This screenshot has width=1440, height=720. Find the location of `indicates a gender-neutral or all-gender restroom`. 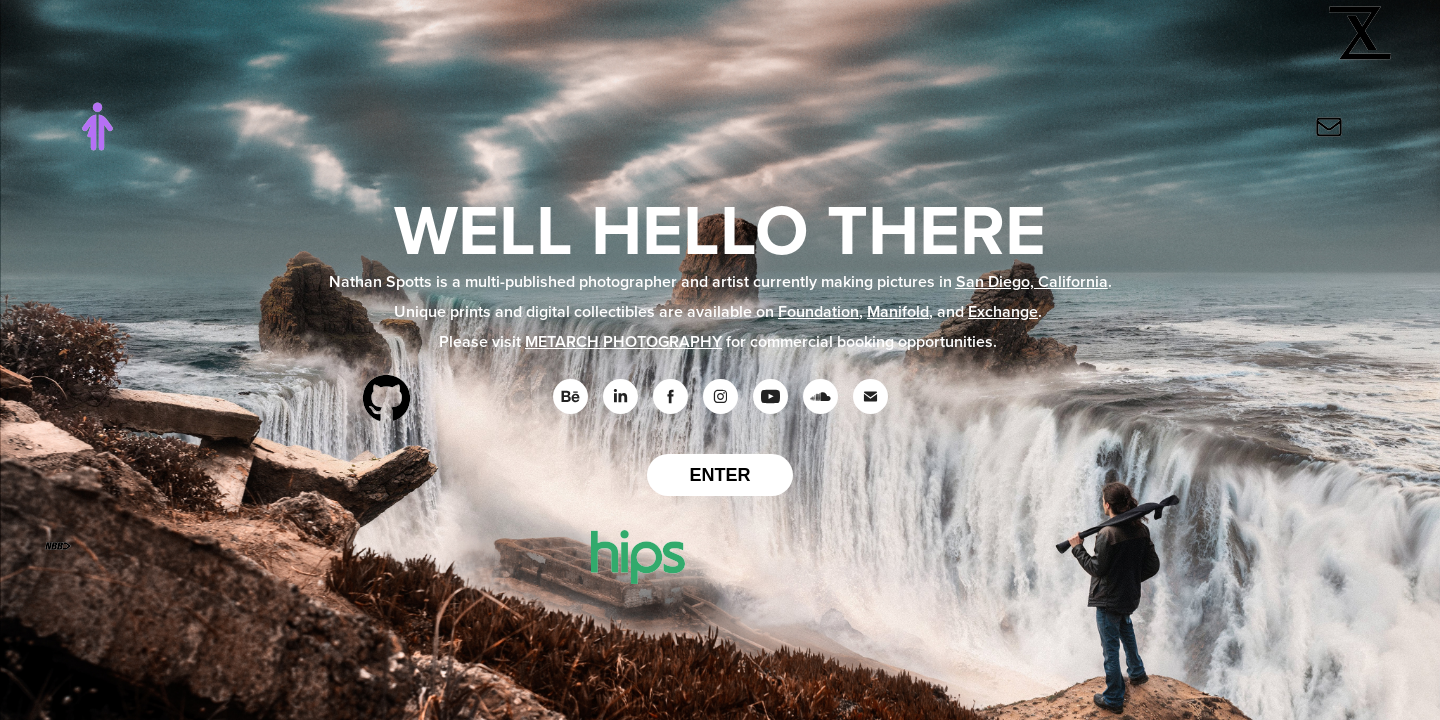

indicates a gender-neutral or all-gender restroom is located at coordinates (97, 126).